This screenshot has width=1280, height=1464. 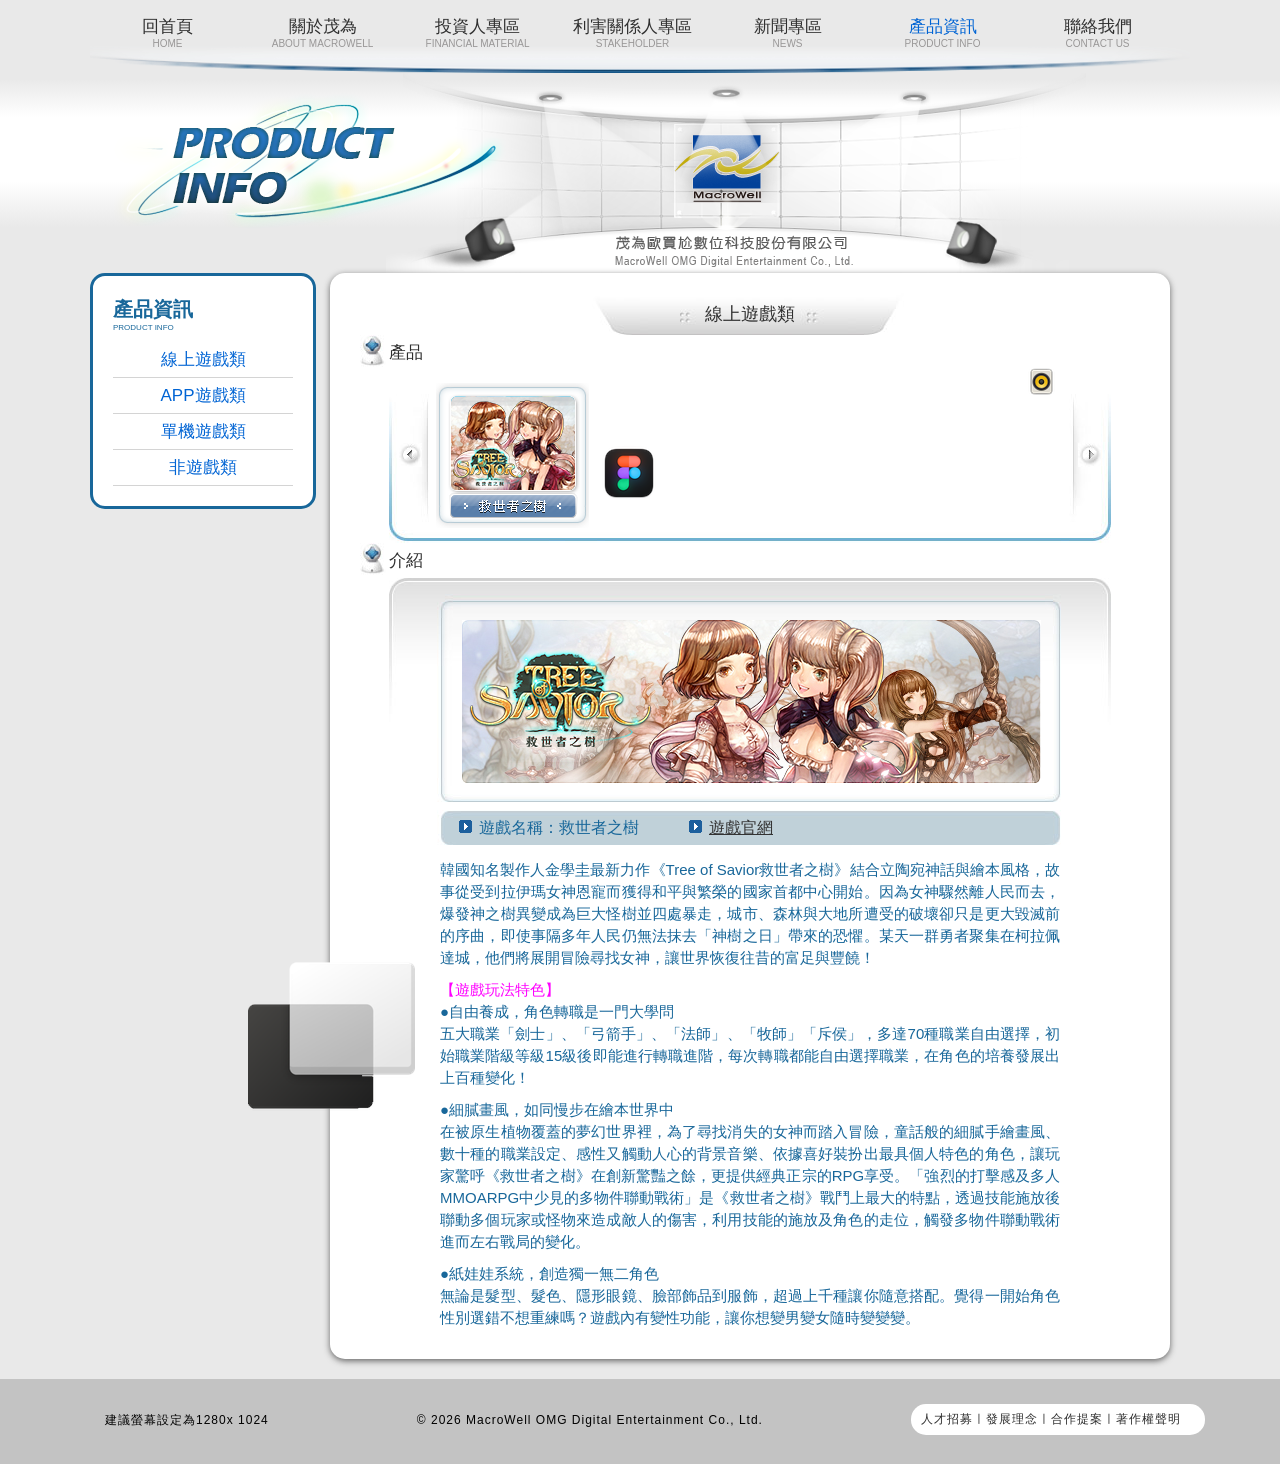 I want to click on open task view to see all open windows, so click(x=331, y=1039).